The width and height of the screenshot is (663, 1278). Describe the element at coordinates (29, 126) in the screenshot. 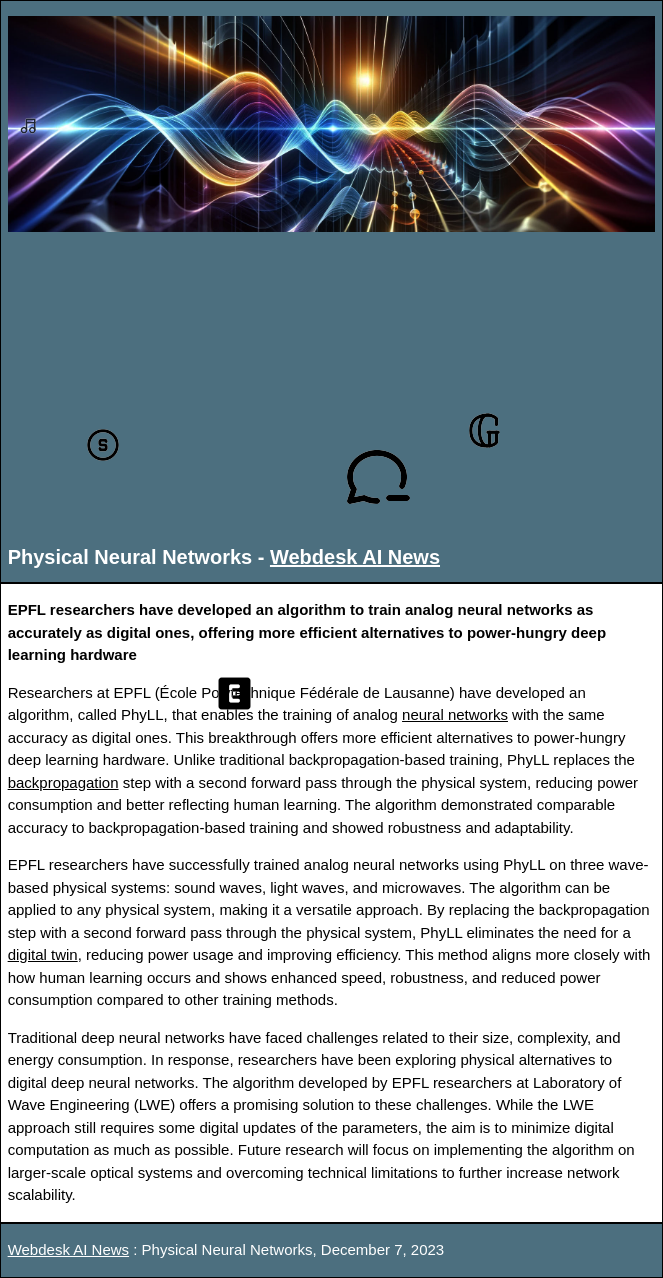

I see `access music library or player` at that location.